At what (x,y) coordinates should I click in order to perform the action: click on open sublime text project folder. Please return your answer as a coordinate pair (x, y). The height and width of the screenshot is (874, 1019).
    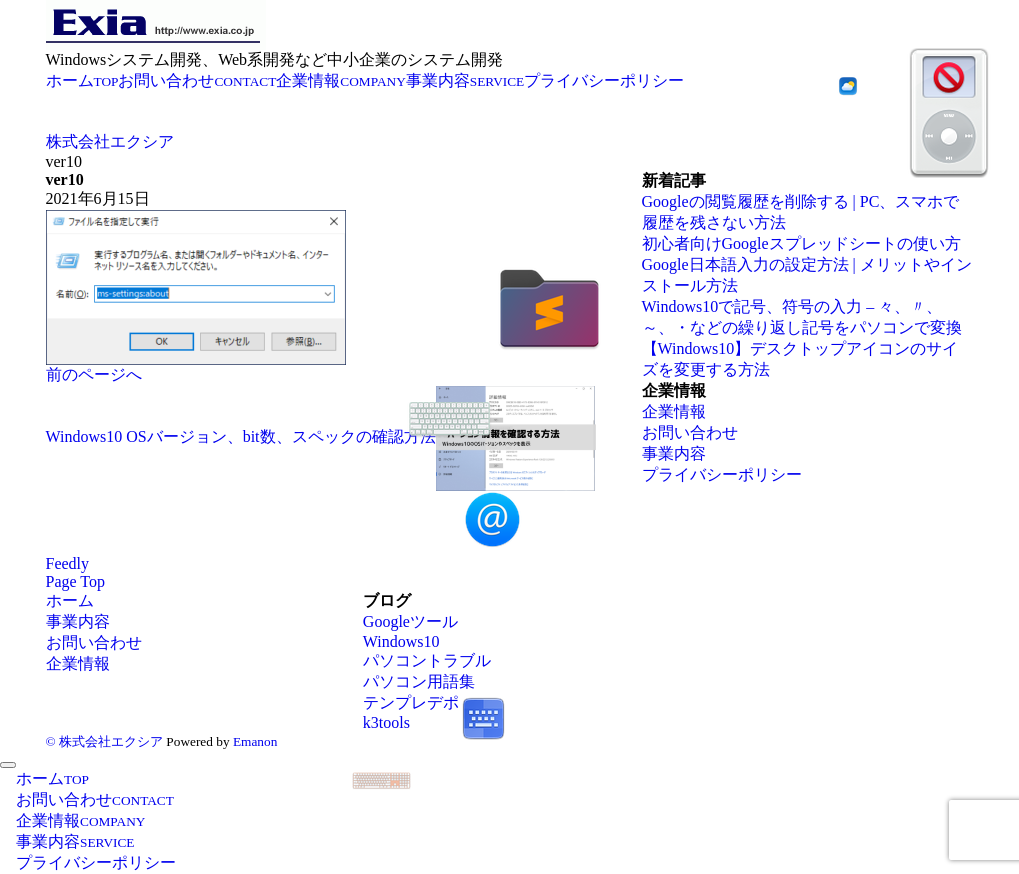
    Looking at the image, I should click on (549, 311).